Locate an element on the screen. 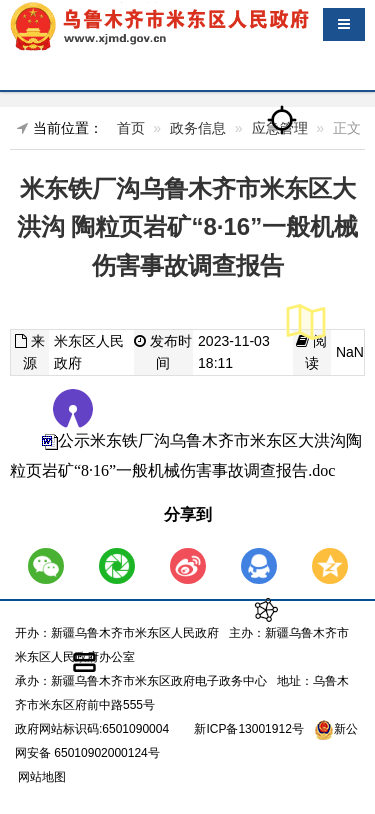 This screenshot has height=814, width=375. view map is located at coordinates (306, 322).